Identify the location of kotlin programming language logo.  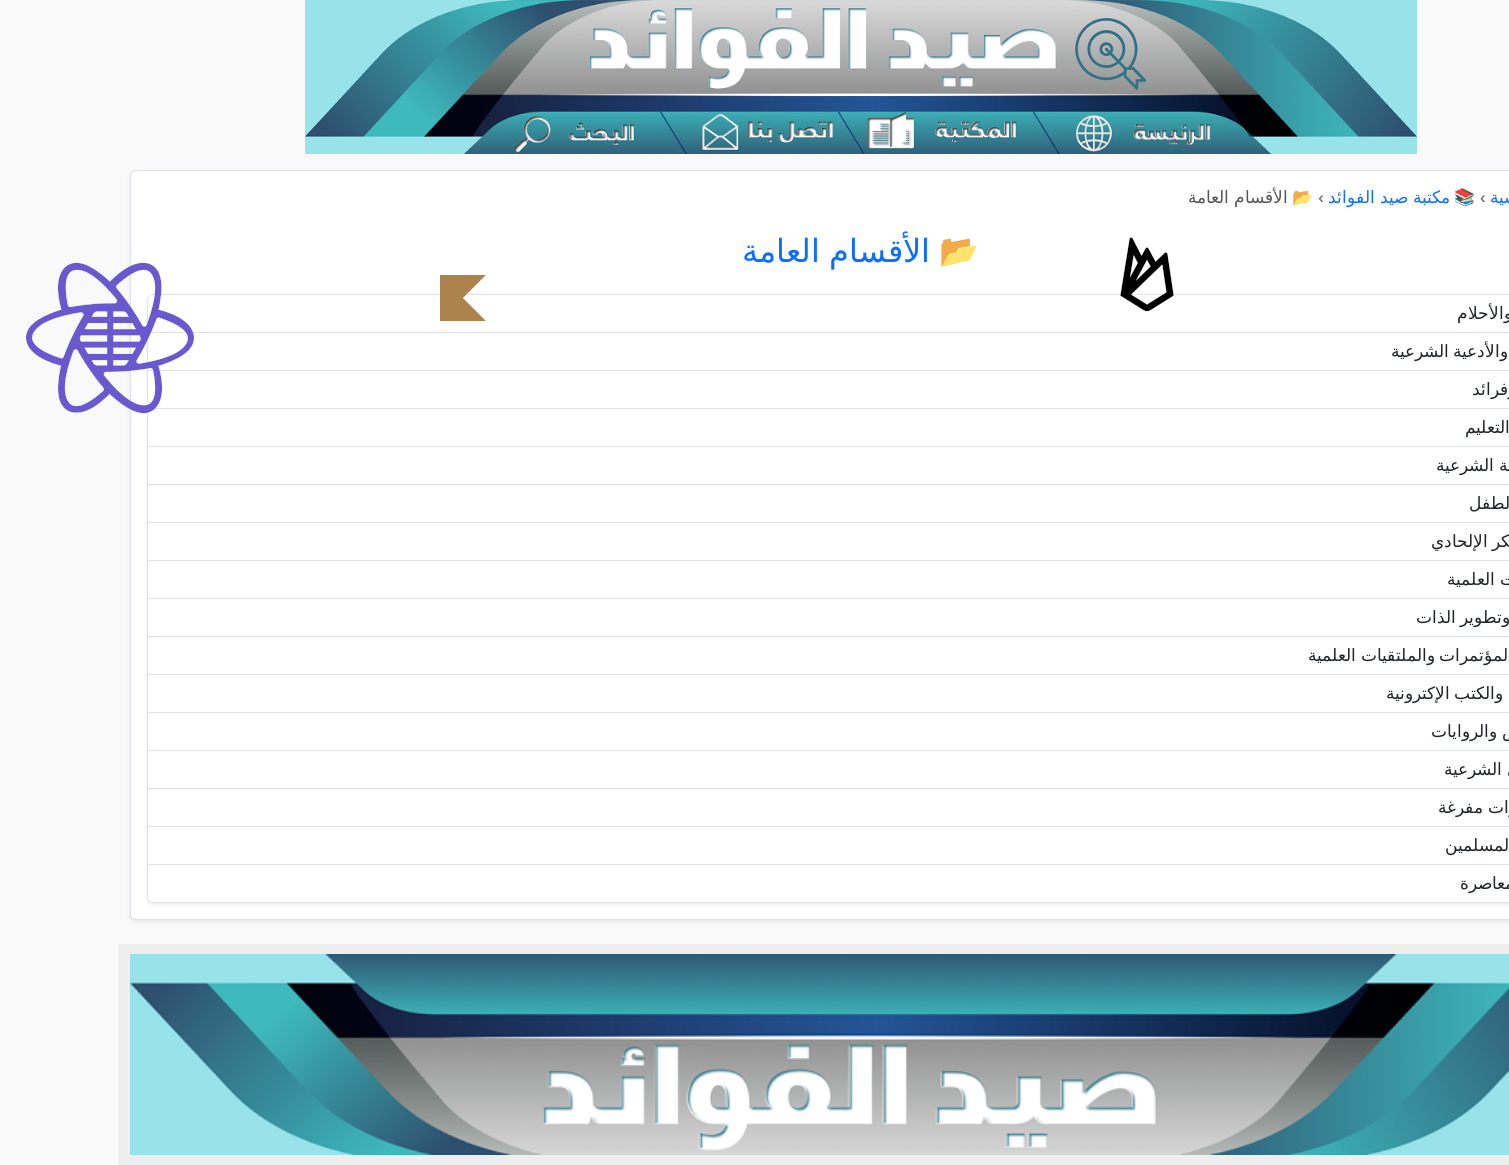
(463, 298).